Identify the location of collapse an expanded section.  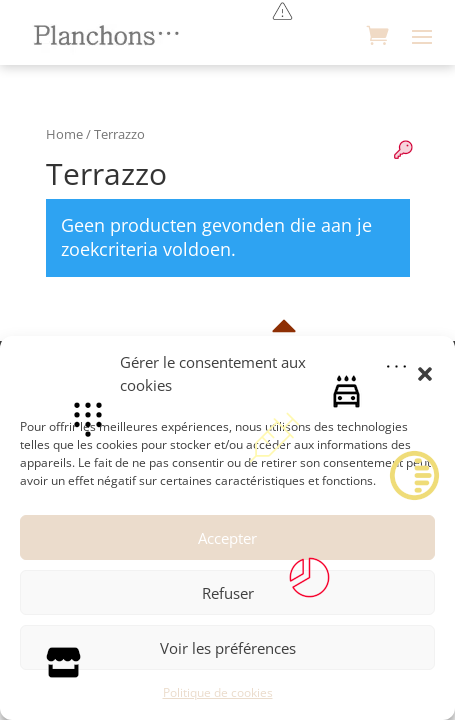
(284, 327).